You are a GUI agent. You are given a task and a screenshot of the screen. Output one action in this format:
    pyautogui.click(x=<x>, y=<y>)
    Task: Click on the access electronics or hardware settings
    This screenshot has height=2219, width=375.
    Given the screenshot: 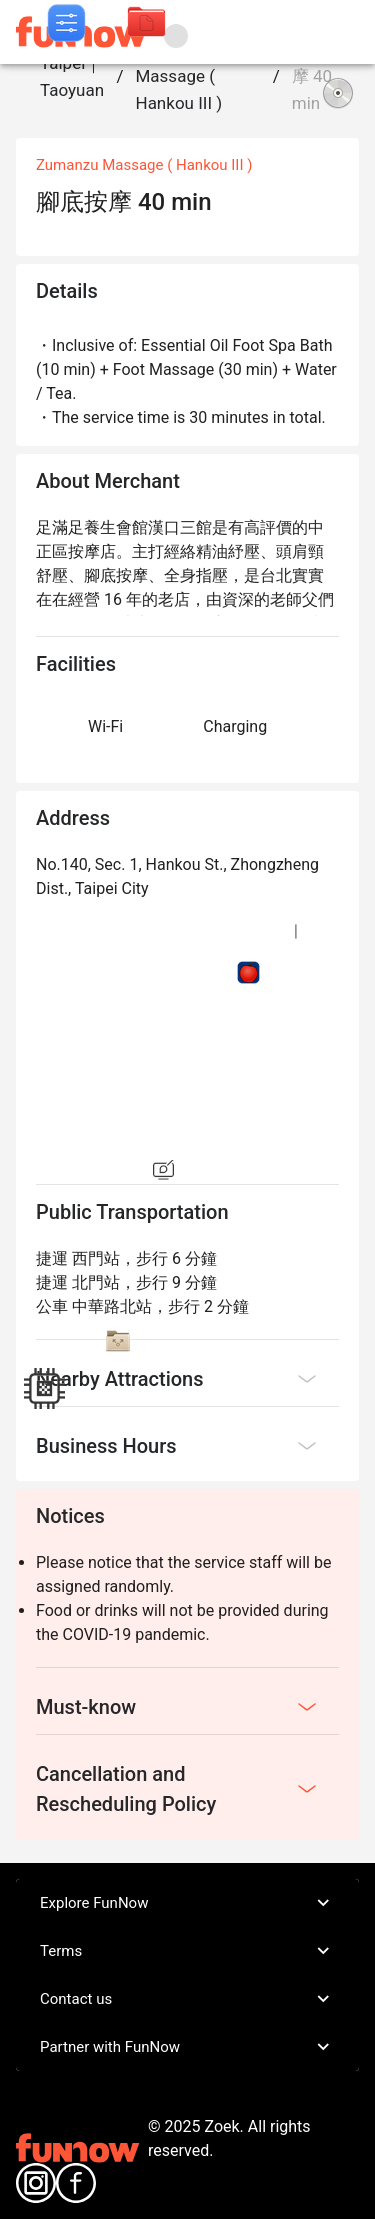 What is the action you would take?
    pyautogui.click(x=44, y=1388)
    